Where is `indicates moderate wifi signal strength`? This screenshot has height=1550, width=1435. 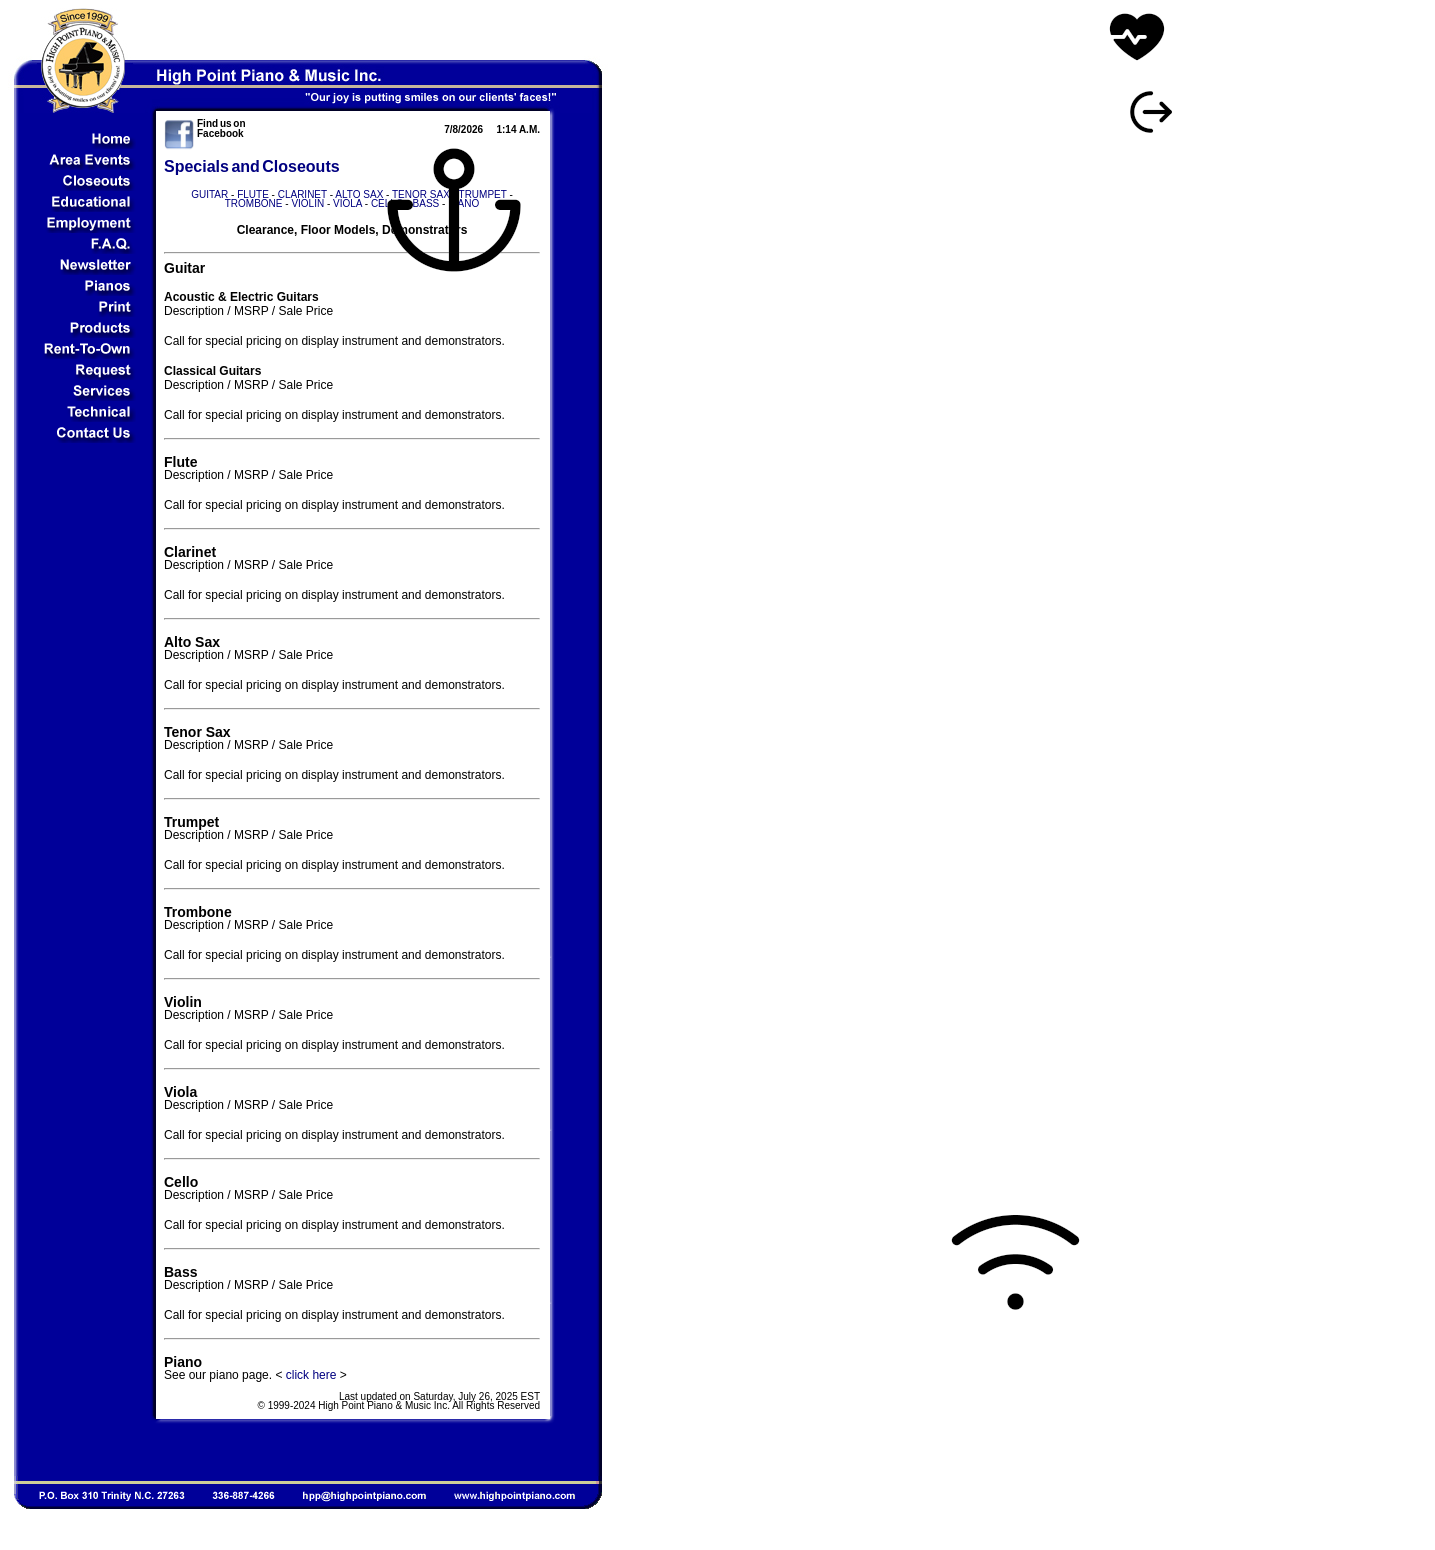 indicates moderate wifi signal strength is located at coordinates (1015, 1239).